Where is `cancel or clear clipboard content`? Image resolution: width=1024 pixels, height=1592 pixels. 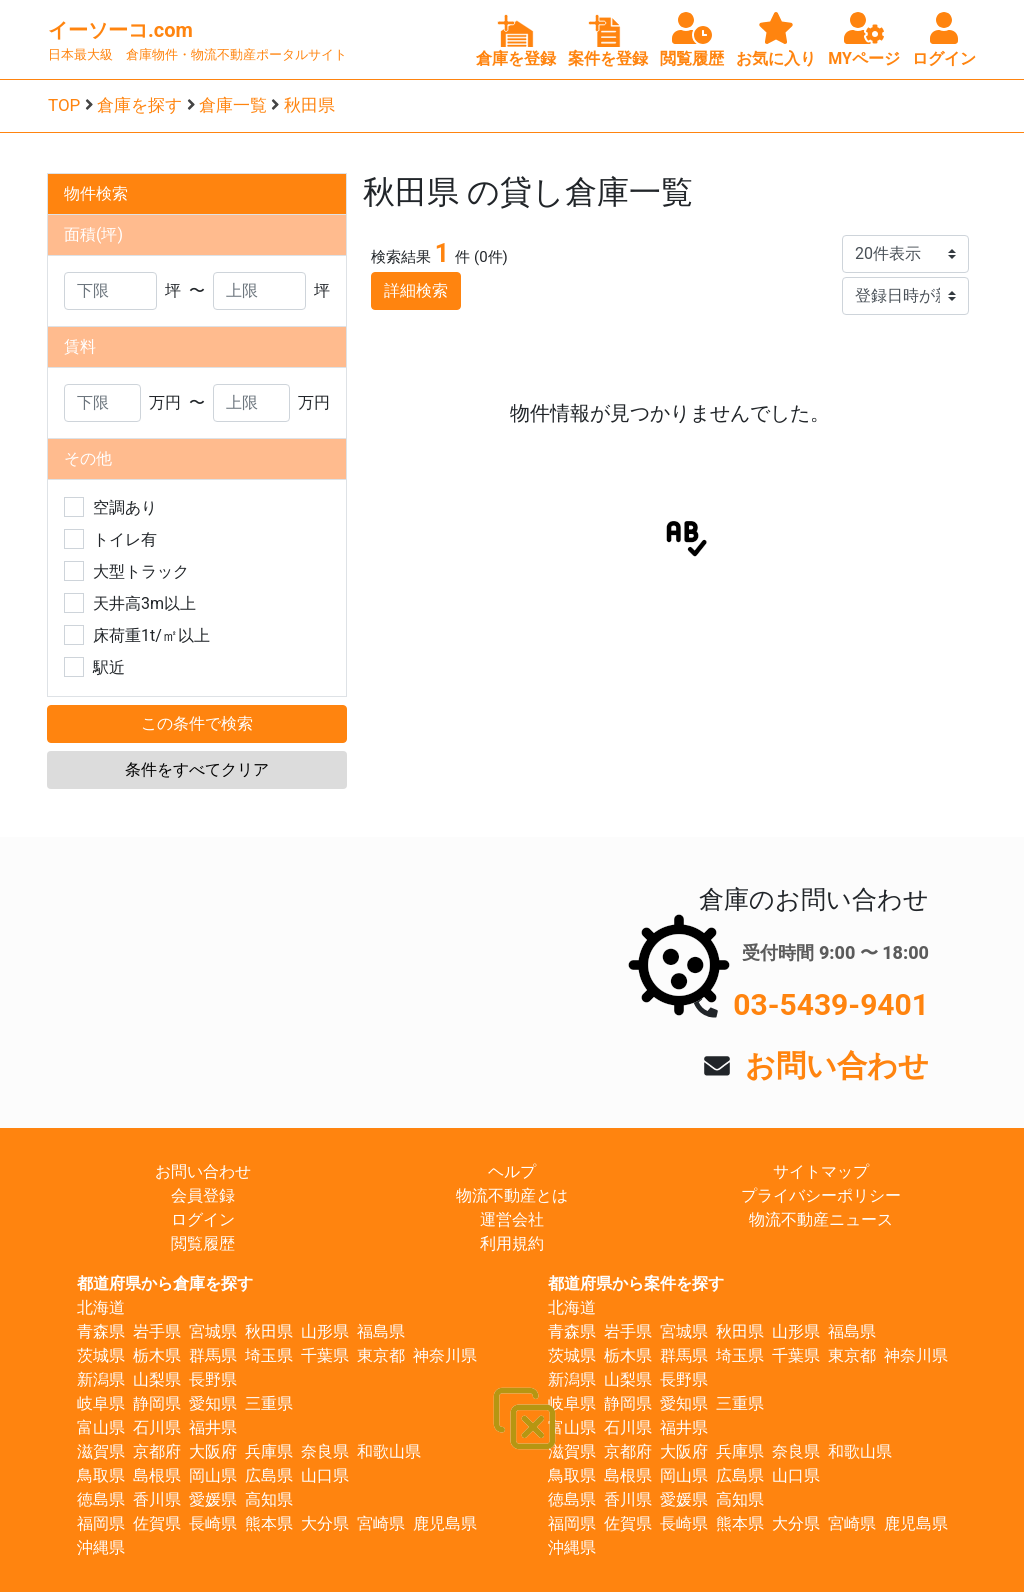
cancel or clear clipboard content is located at coordinates (524, 1418).